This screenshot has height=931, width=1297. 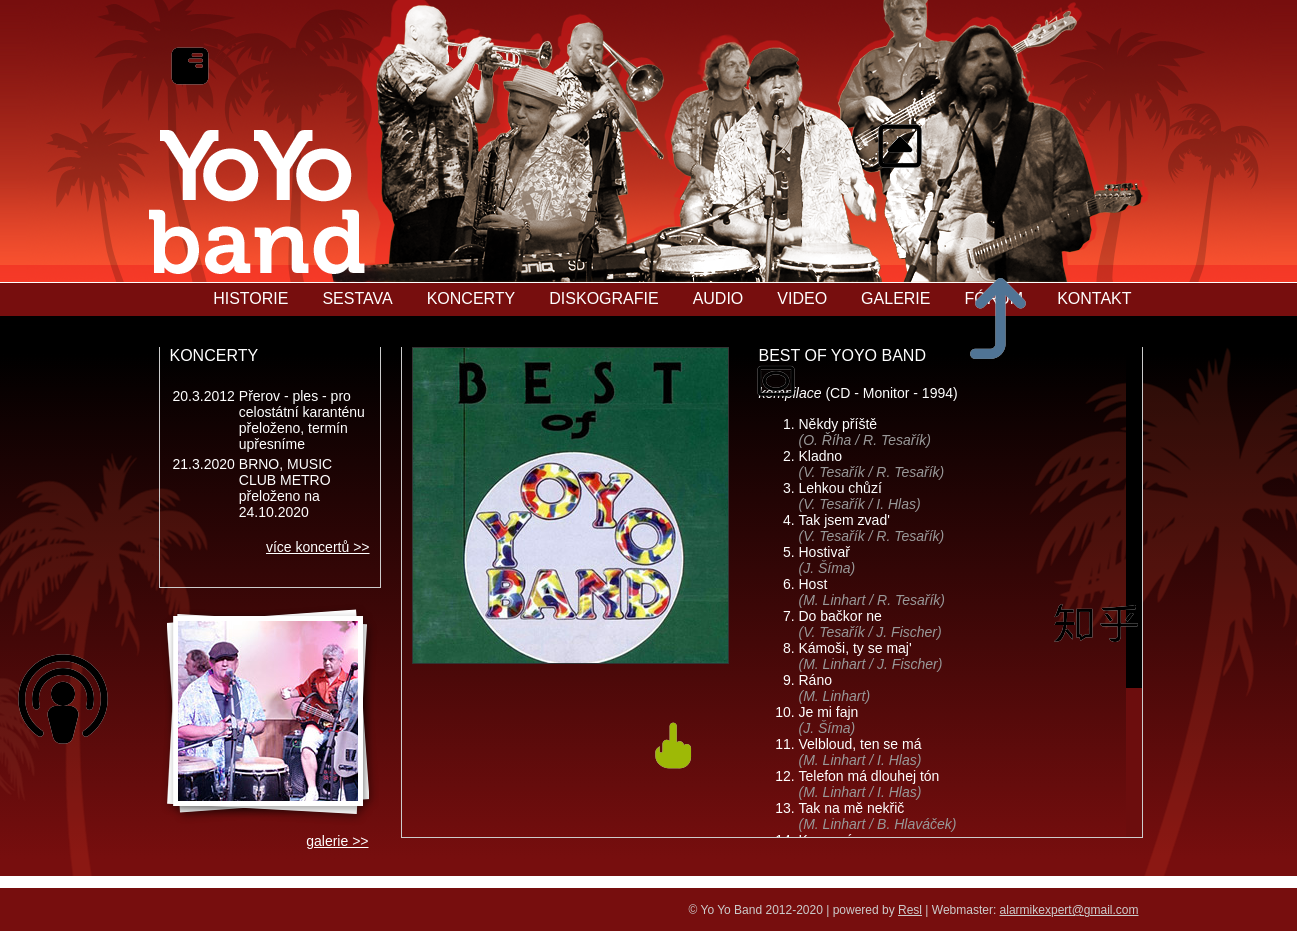 What do you see at coordinates (190, 66) in the screenshot?
I see `align content to top-right of container` at bounding box center [190, 66].